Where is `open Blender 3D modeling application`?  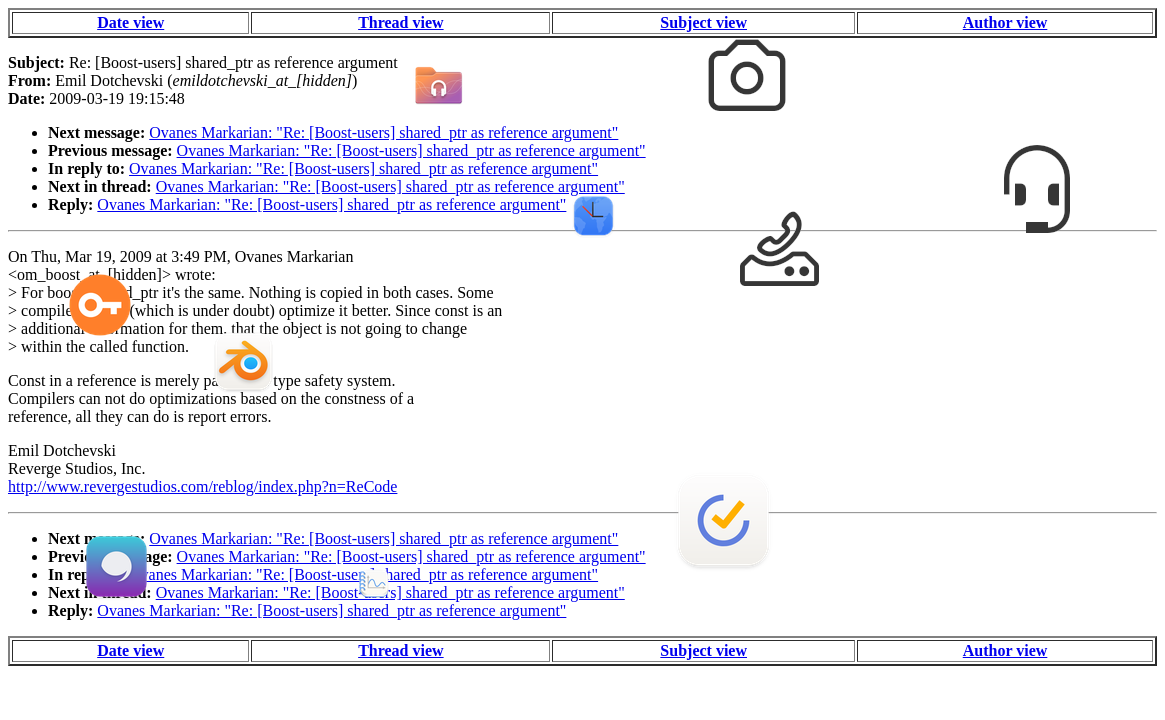
open Blender 3D modeling application is located at coordinates (243, 361).